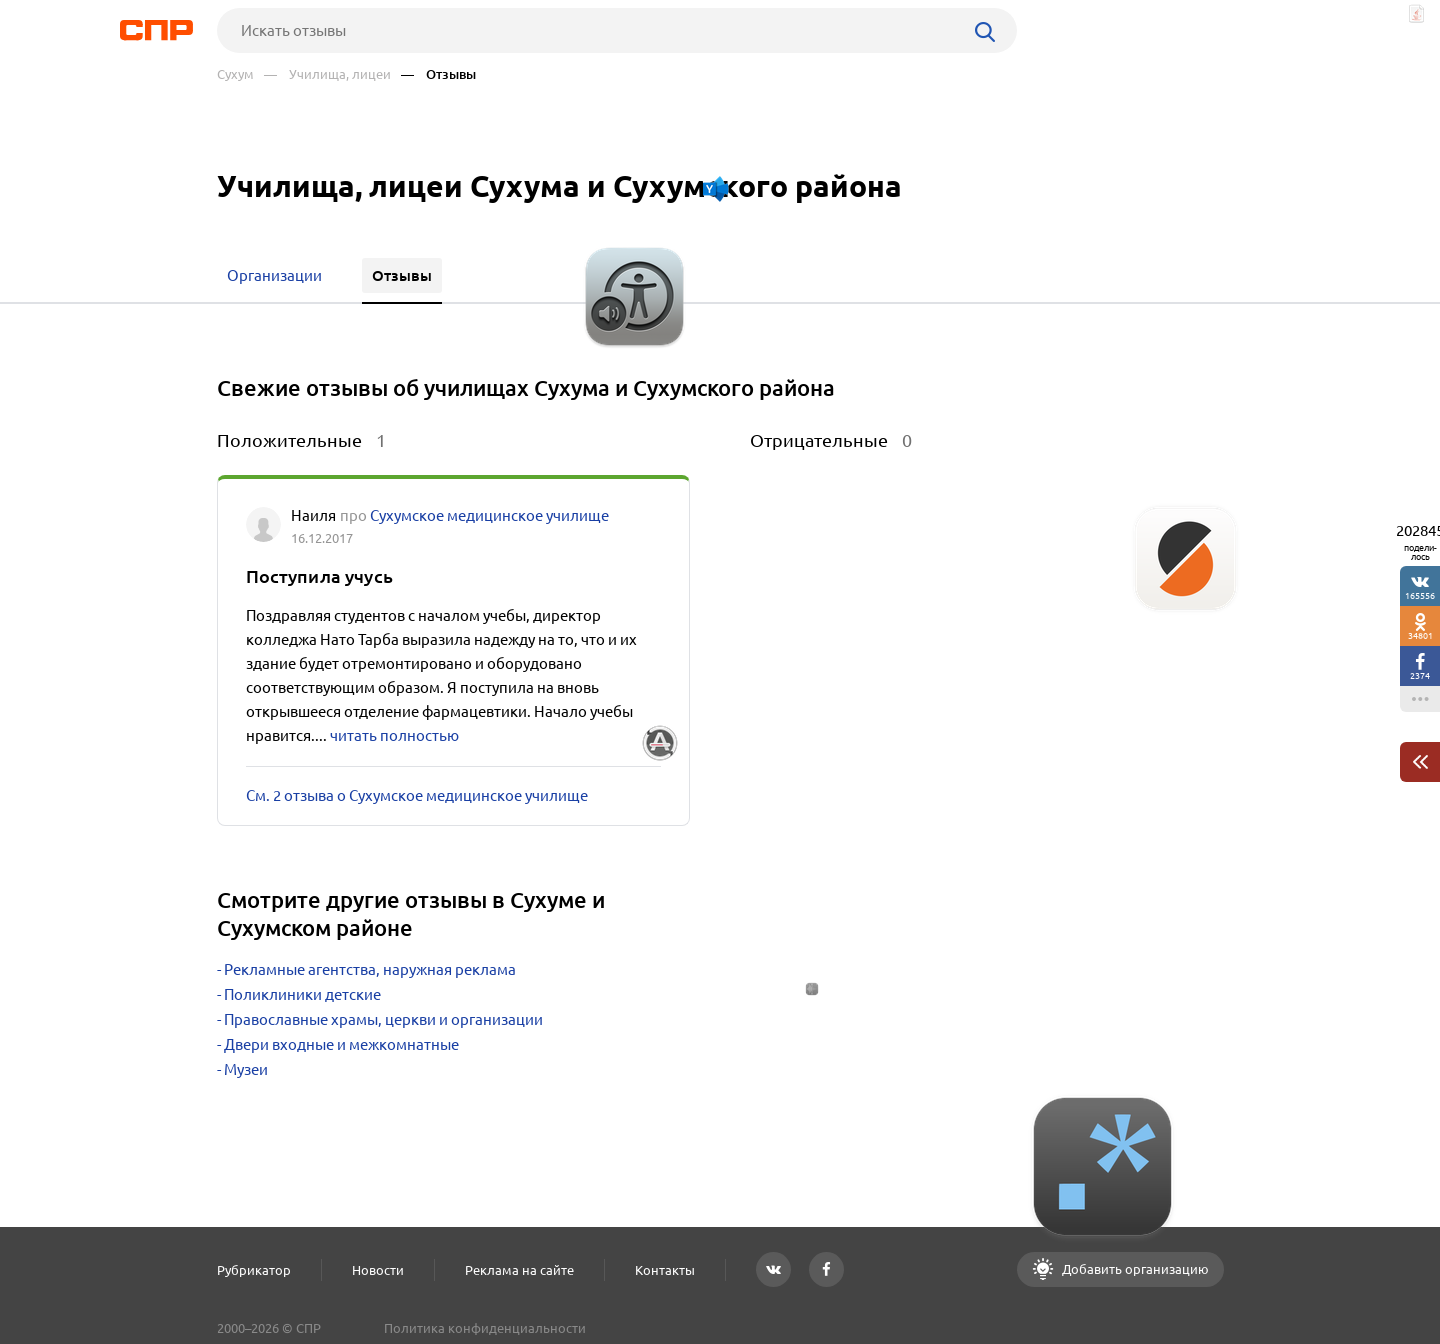 The width and height of the screenshot is (1440, 1344). Describe the element at coordinates (660, 743) in the screenshot. I see `open software updater application` at that location.